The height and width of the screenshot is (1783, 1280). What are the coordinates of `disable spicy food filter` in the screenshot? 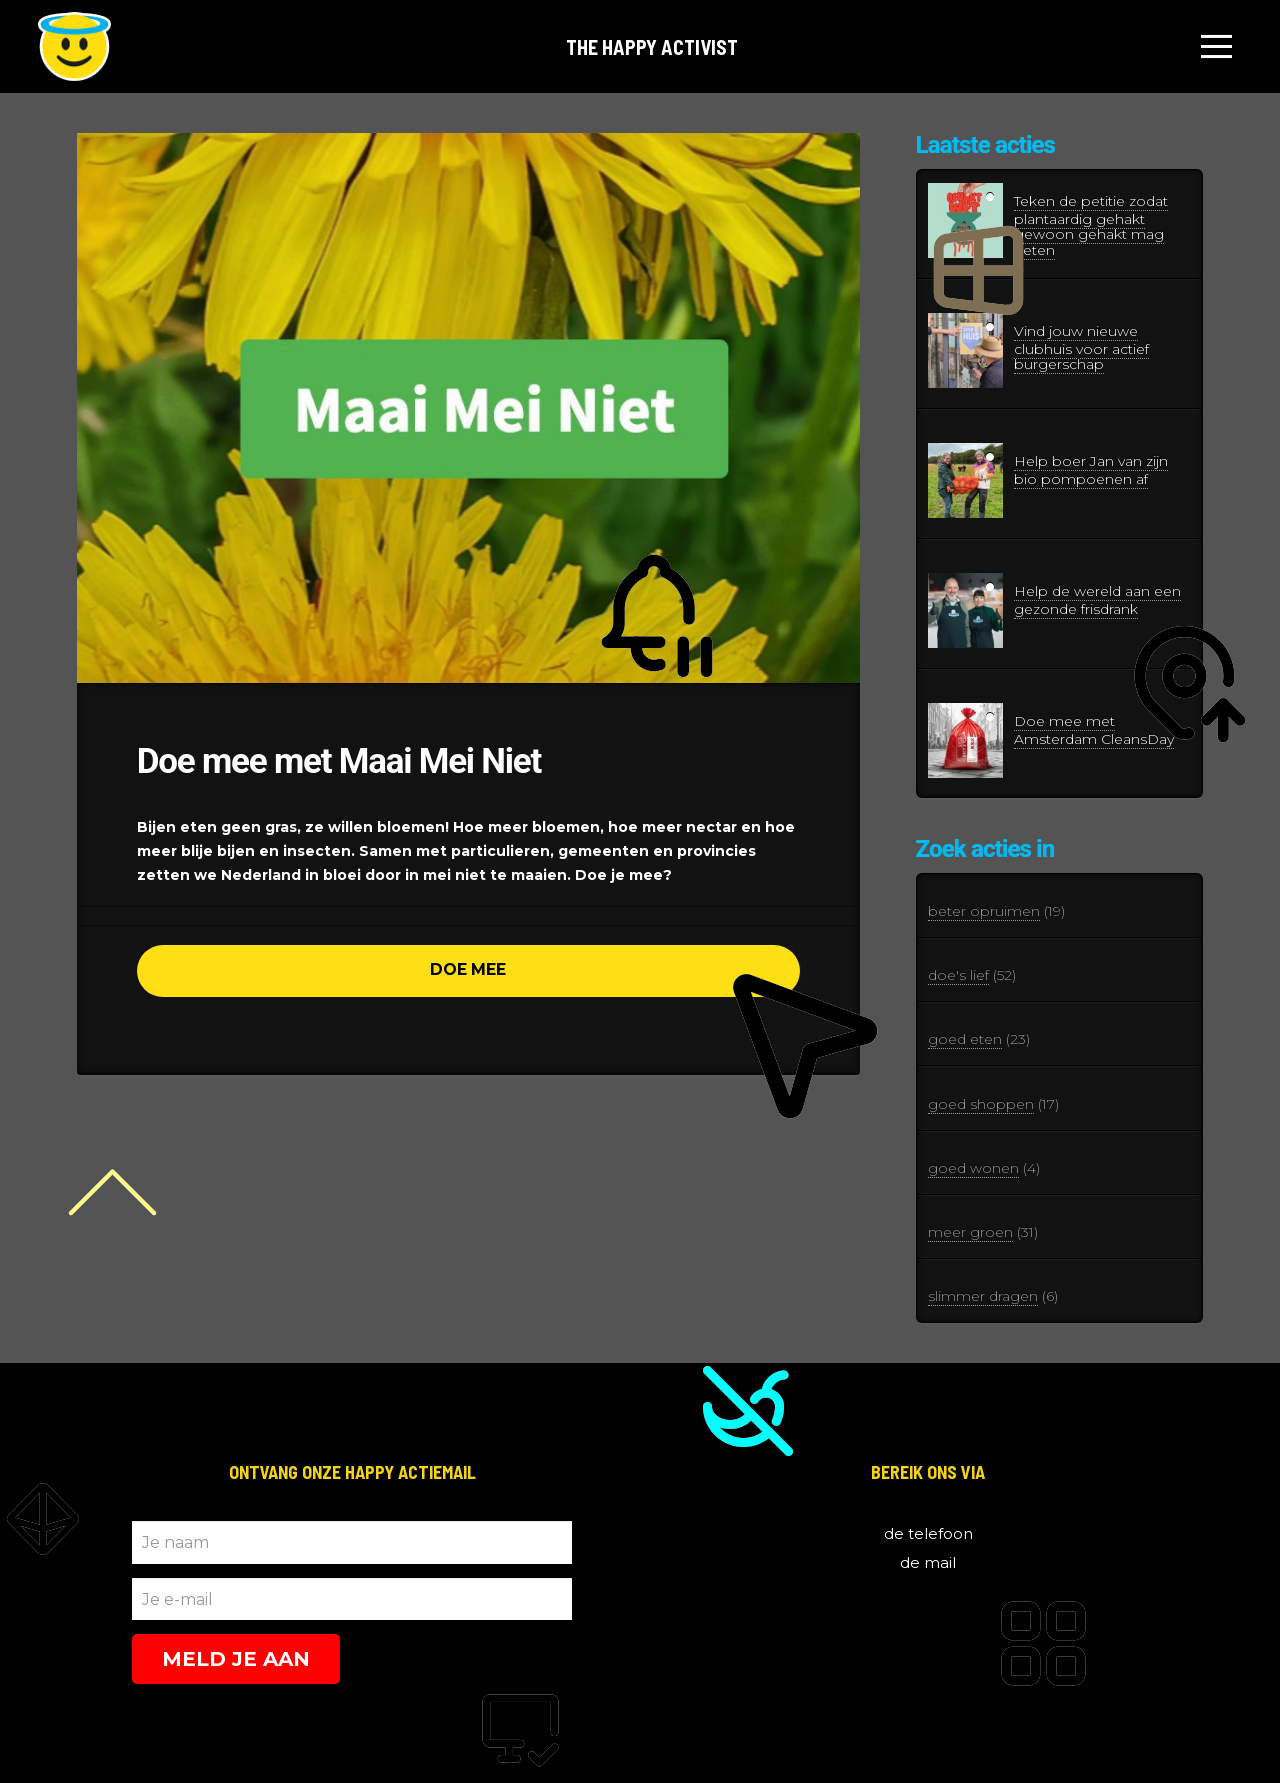 It's located at (748, 1411).